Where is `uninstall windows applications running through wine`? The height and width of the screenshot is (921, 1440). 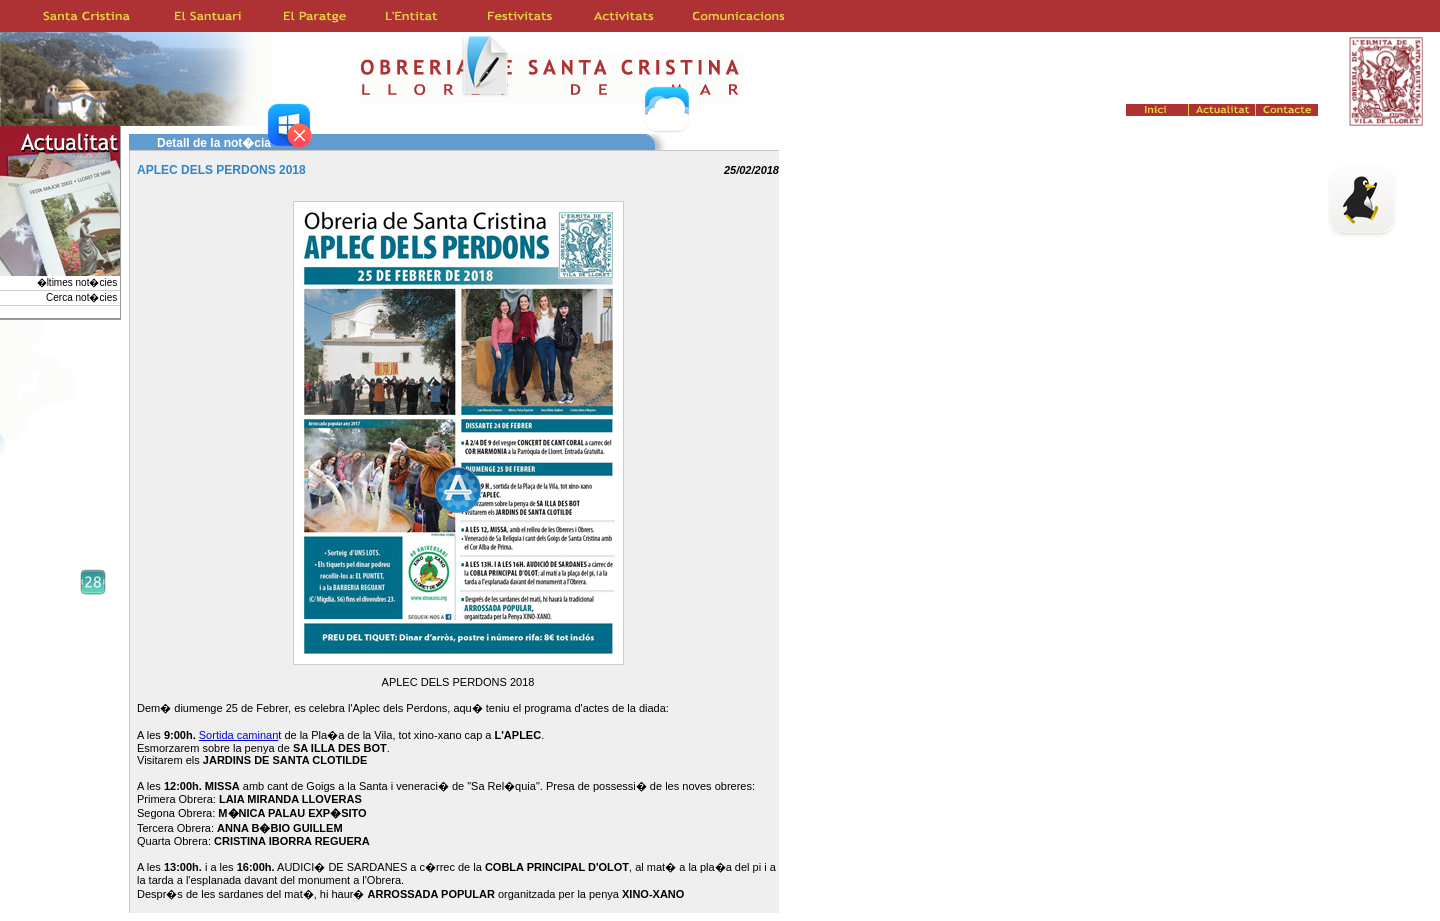
uninstall windows applications running through wine is located at coordinates (289, 125).